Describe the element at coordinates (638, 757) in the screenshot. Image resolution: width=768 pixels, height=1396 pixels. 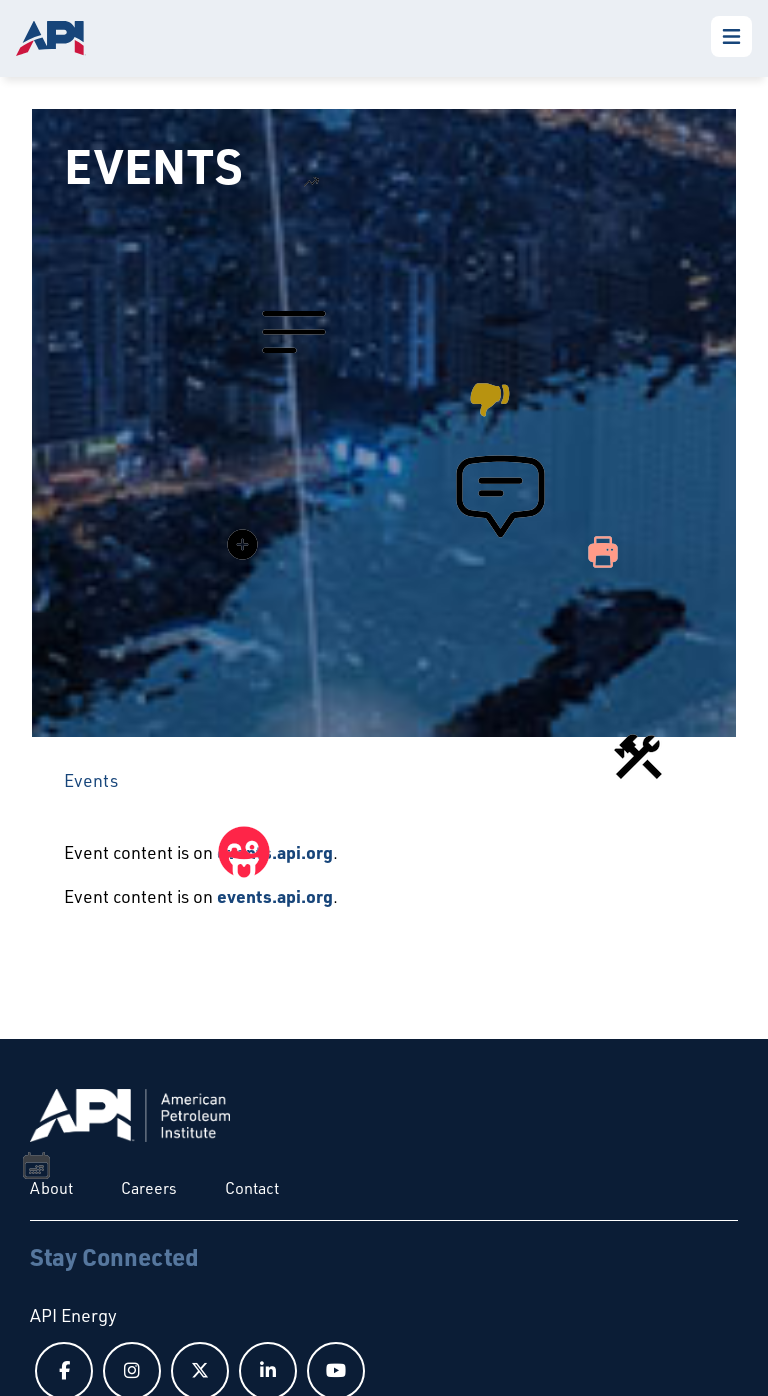
I see `access settings or tools` at that location.